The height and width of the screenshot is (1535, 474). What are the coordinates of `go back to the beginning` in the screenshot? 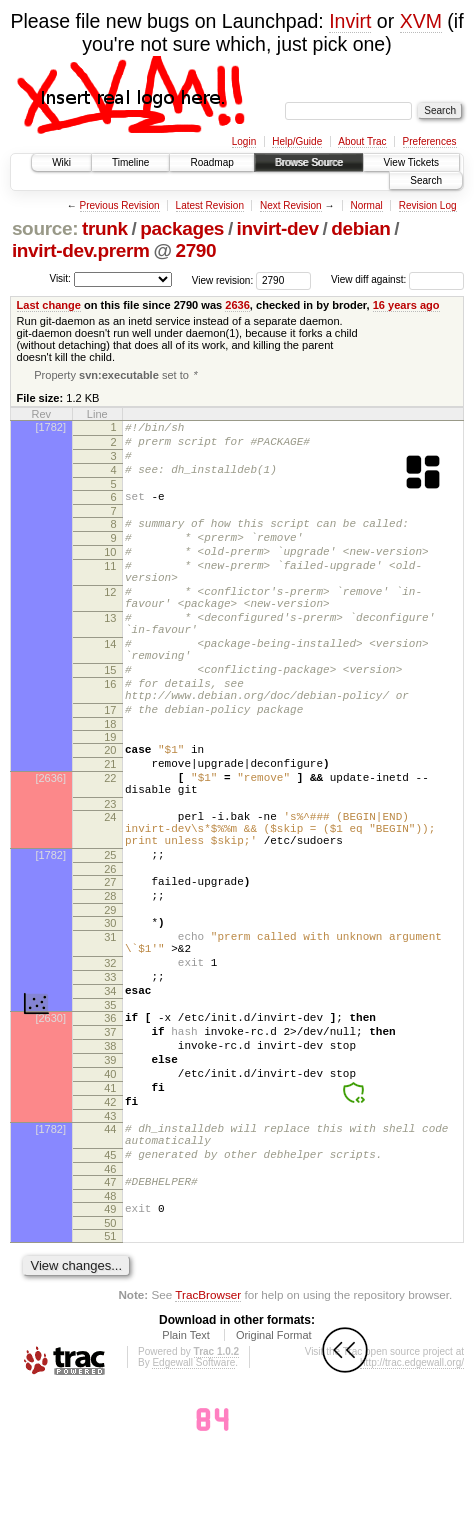 It's located at (345, 1350).